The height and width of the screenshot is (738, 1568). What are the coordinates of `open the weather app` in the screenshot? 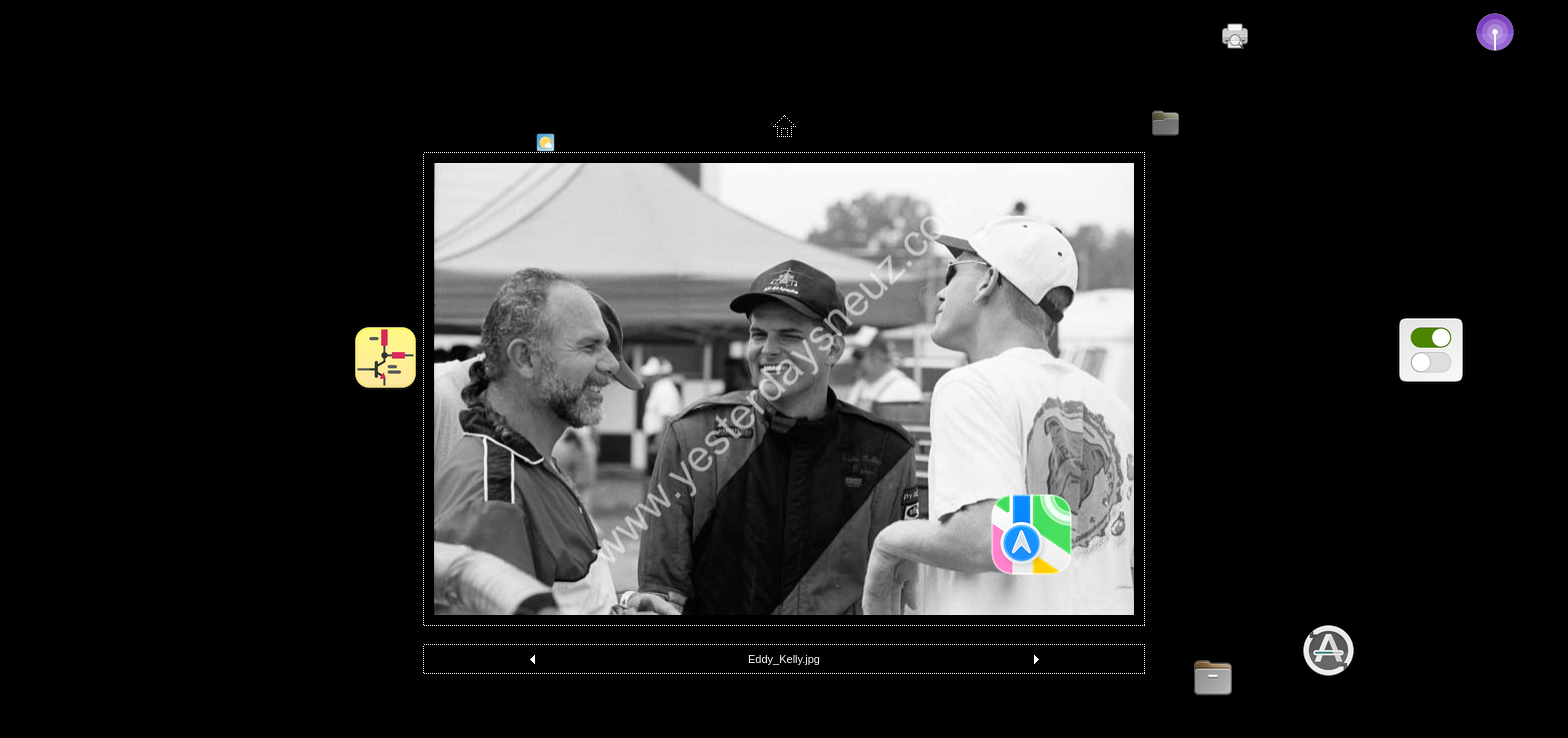 It's located at (545, 142).